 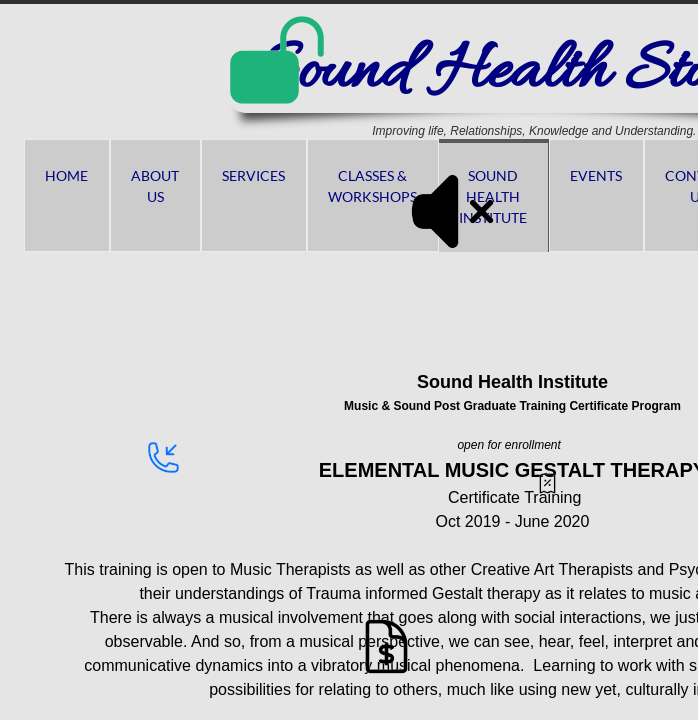 I want to click on view discount or coupon codes, so click(x=547, y=483).